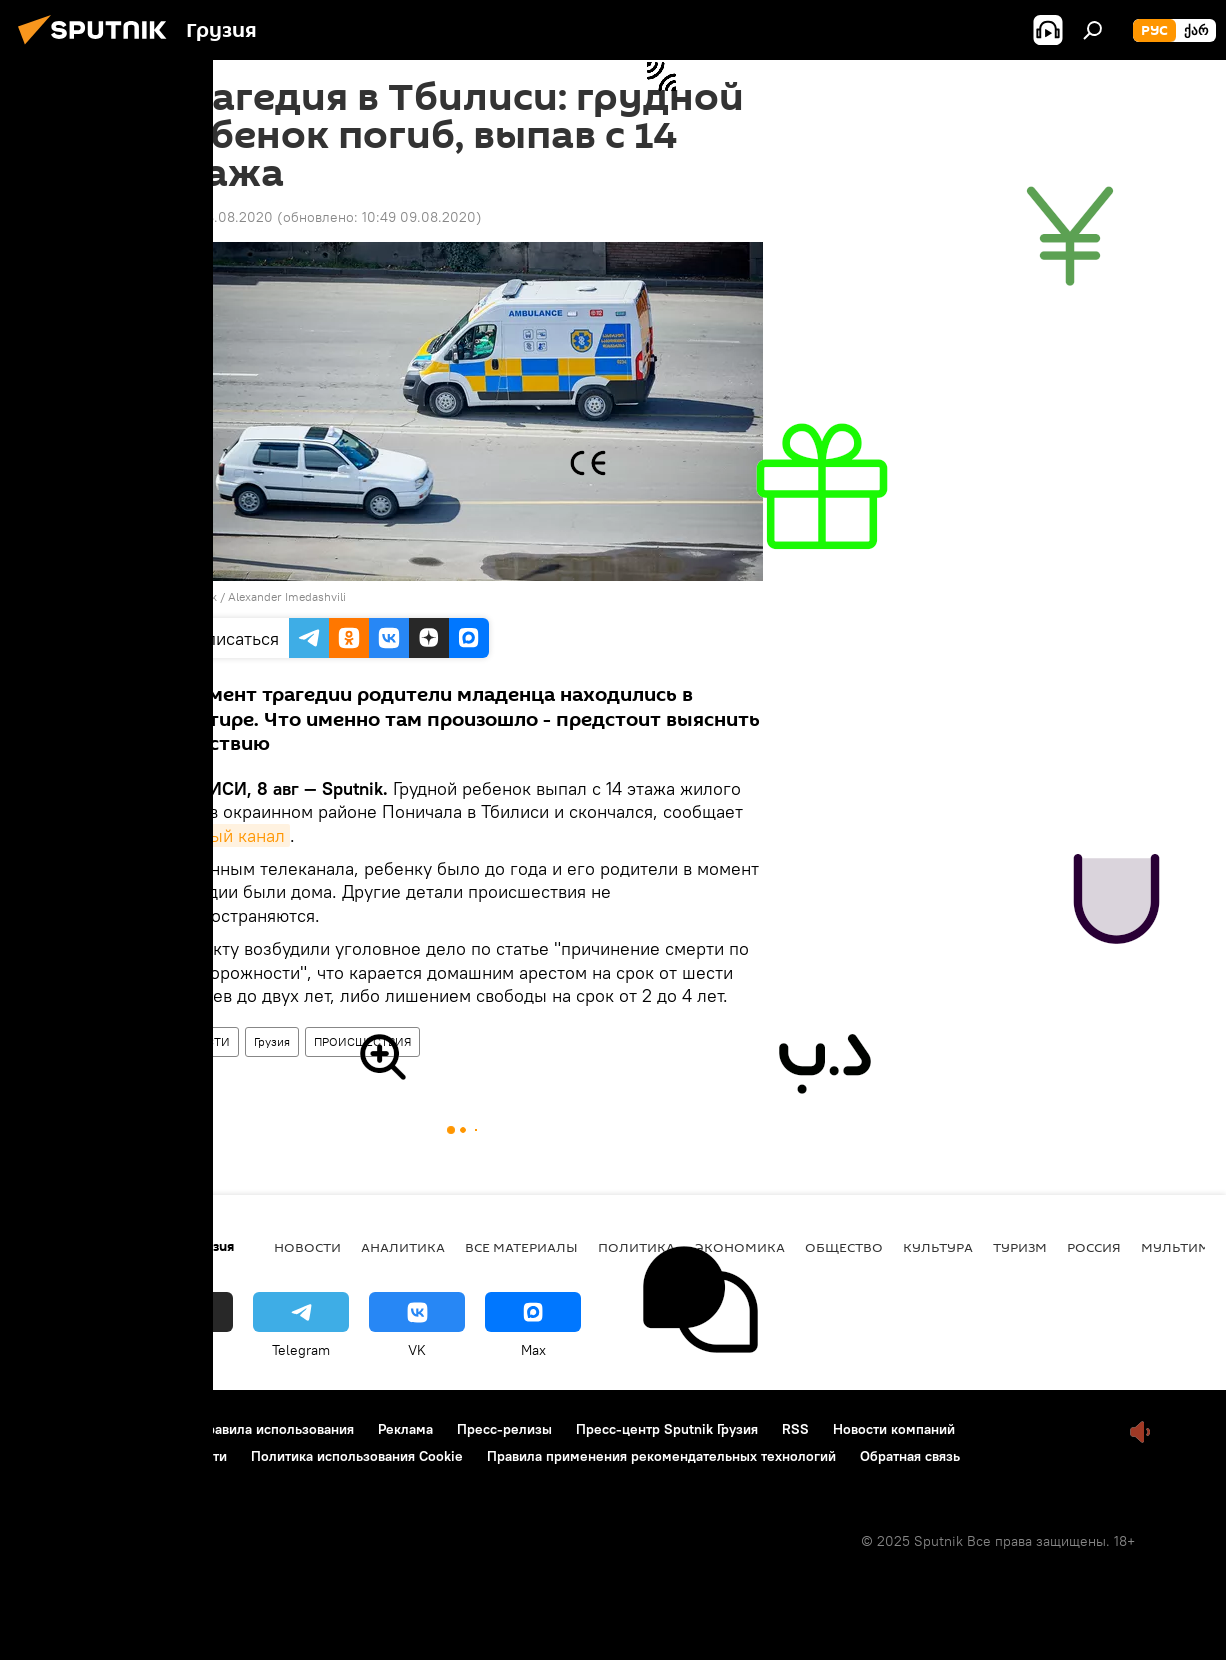 This screenshot has width=1226, height=1660. Describe the element at coordinates (700, 1299) in the screenshot. I see `open messaging or chat conversations` at that location.